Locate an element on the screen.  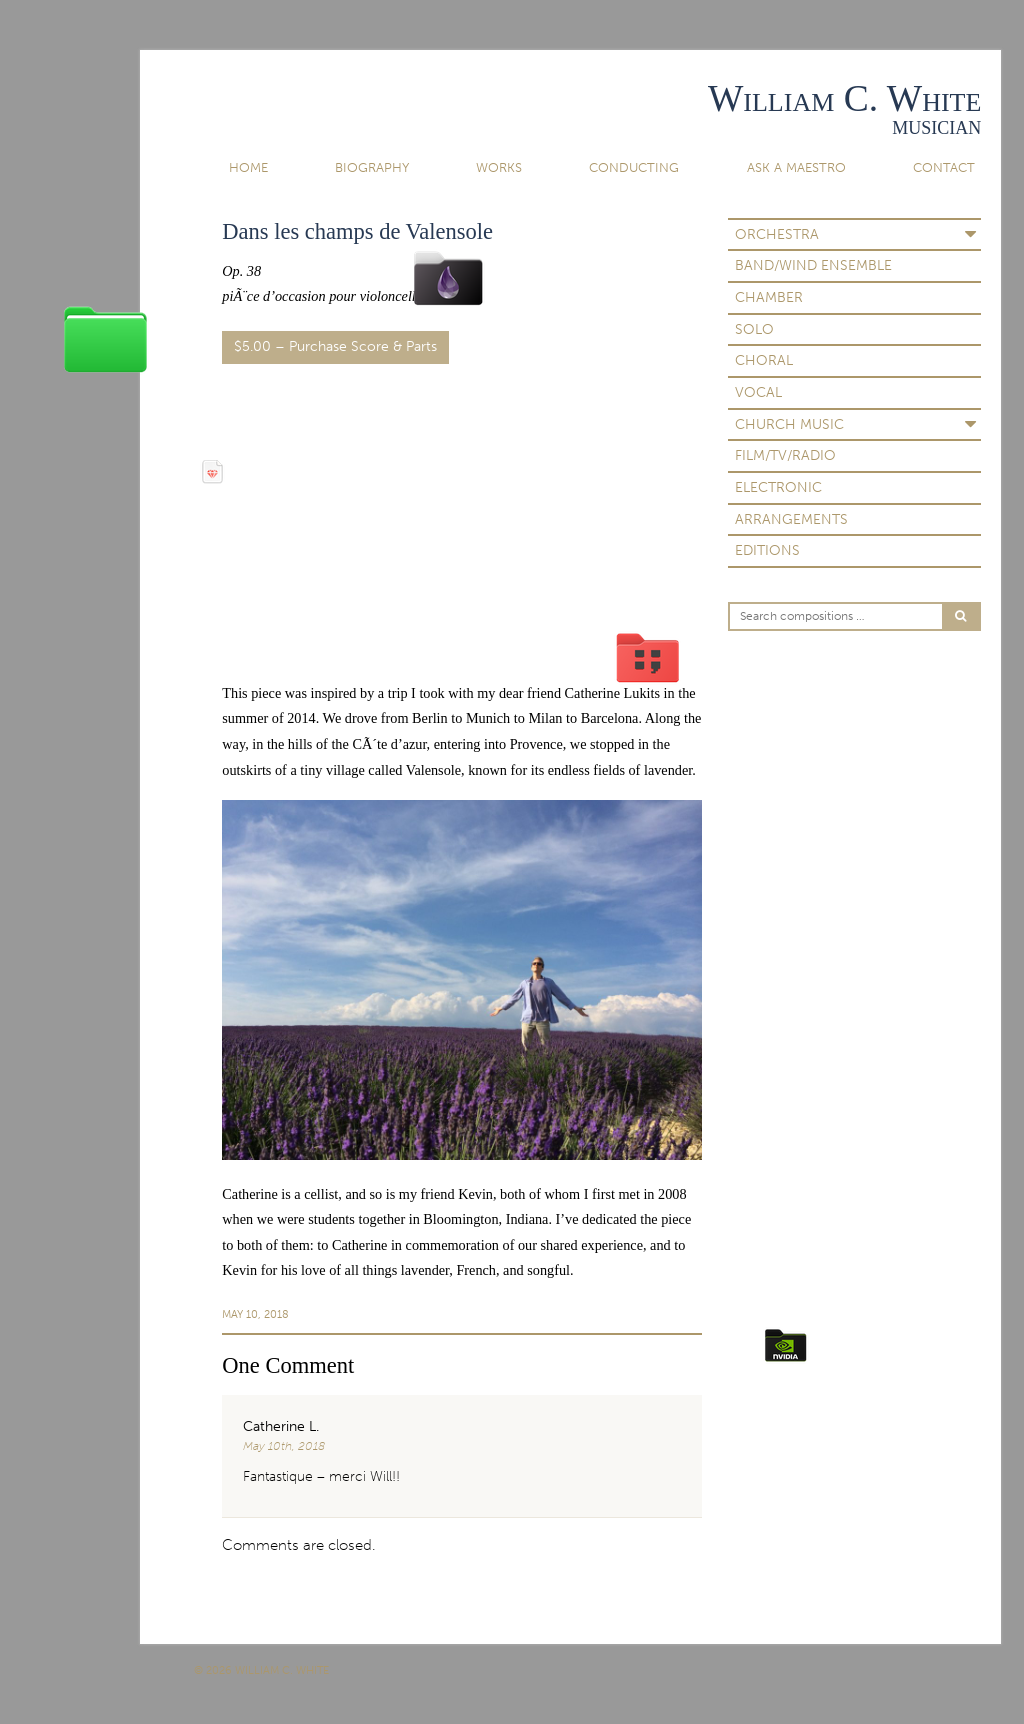
open folder to view contents is located at coordinates (105, 339).